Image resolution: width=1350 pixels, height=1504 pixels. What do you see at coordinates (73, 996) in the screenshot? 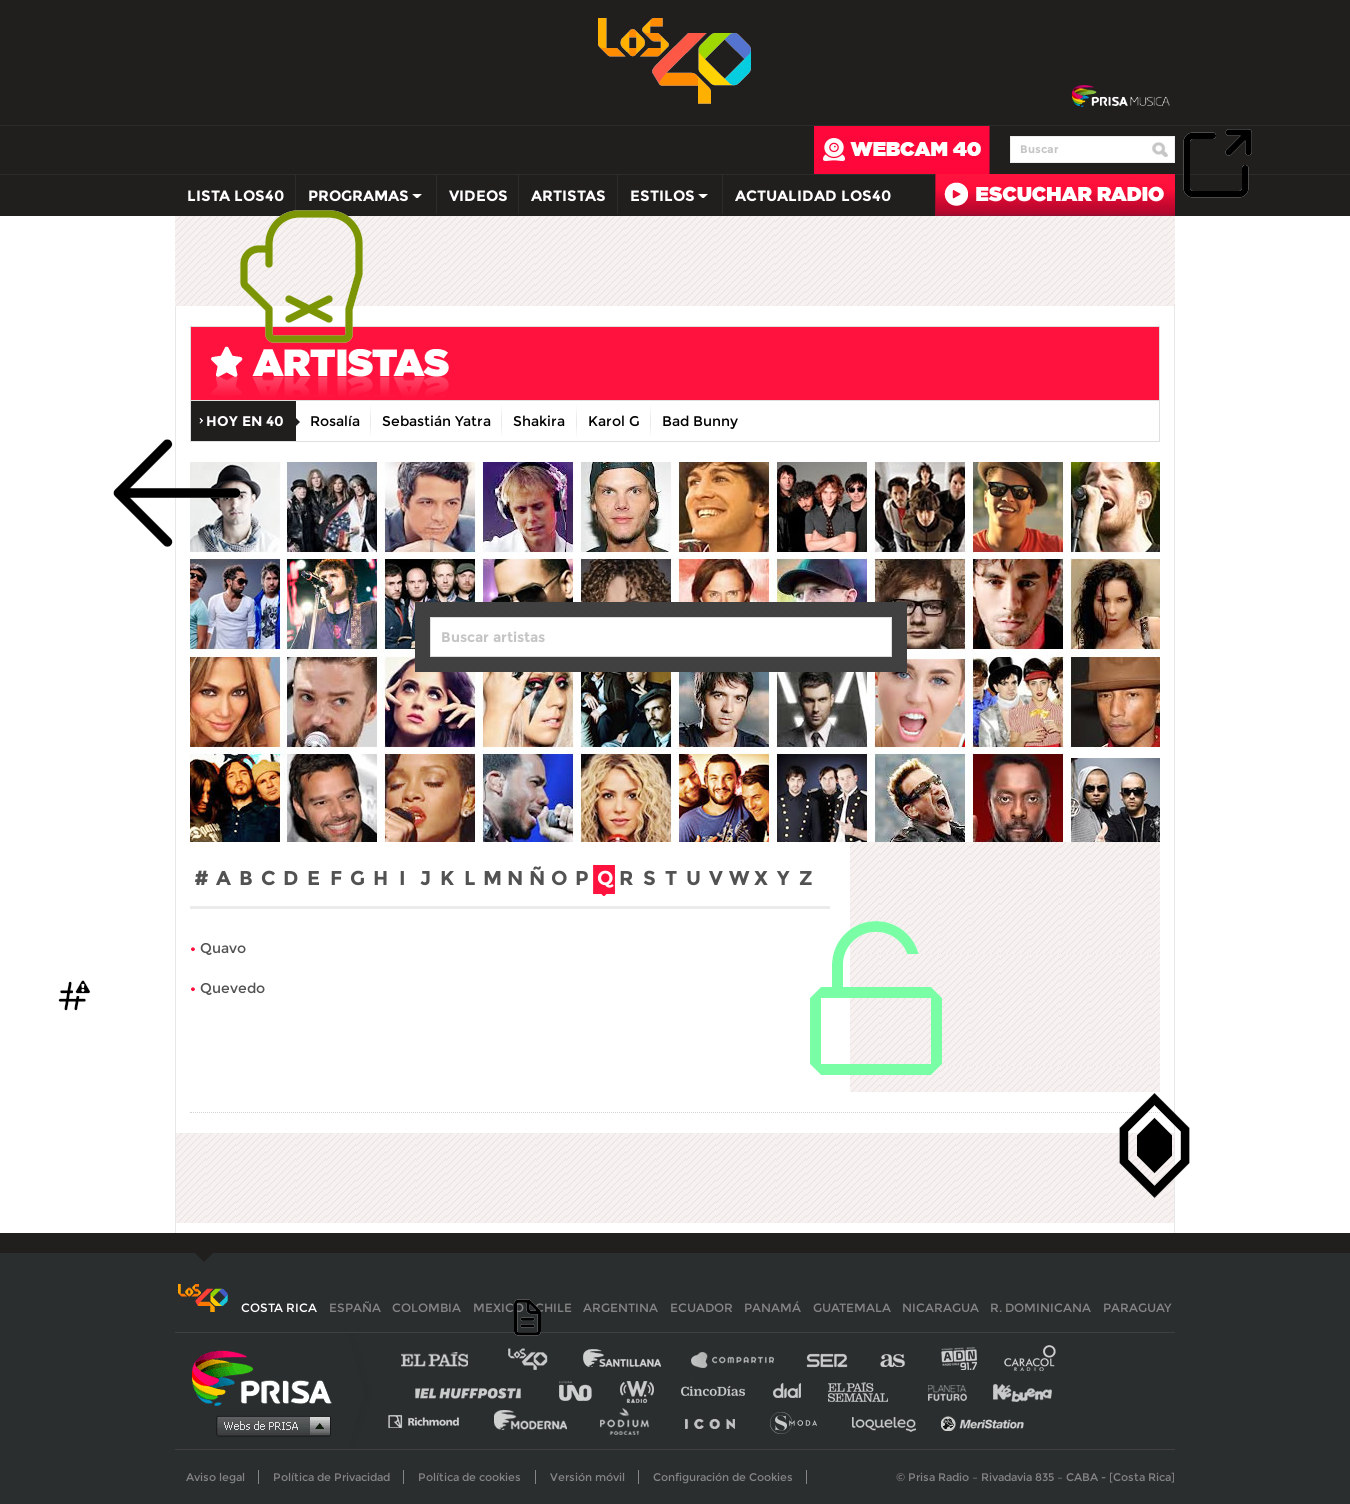
I see `indicates an age-restricted or nsfw text channel` at bounding box center [73, 996].